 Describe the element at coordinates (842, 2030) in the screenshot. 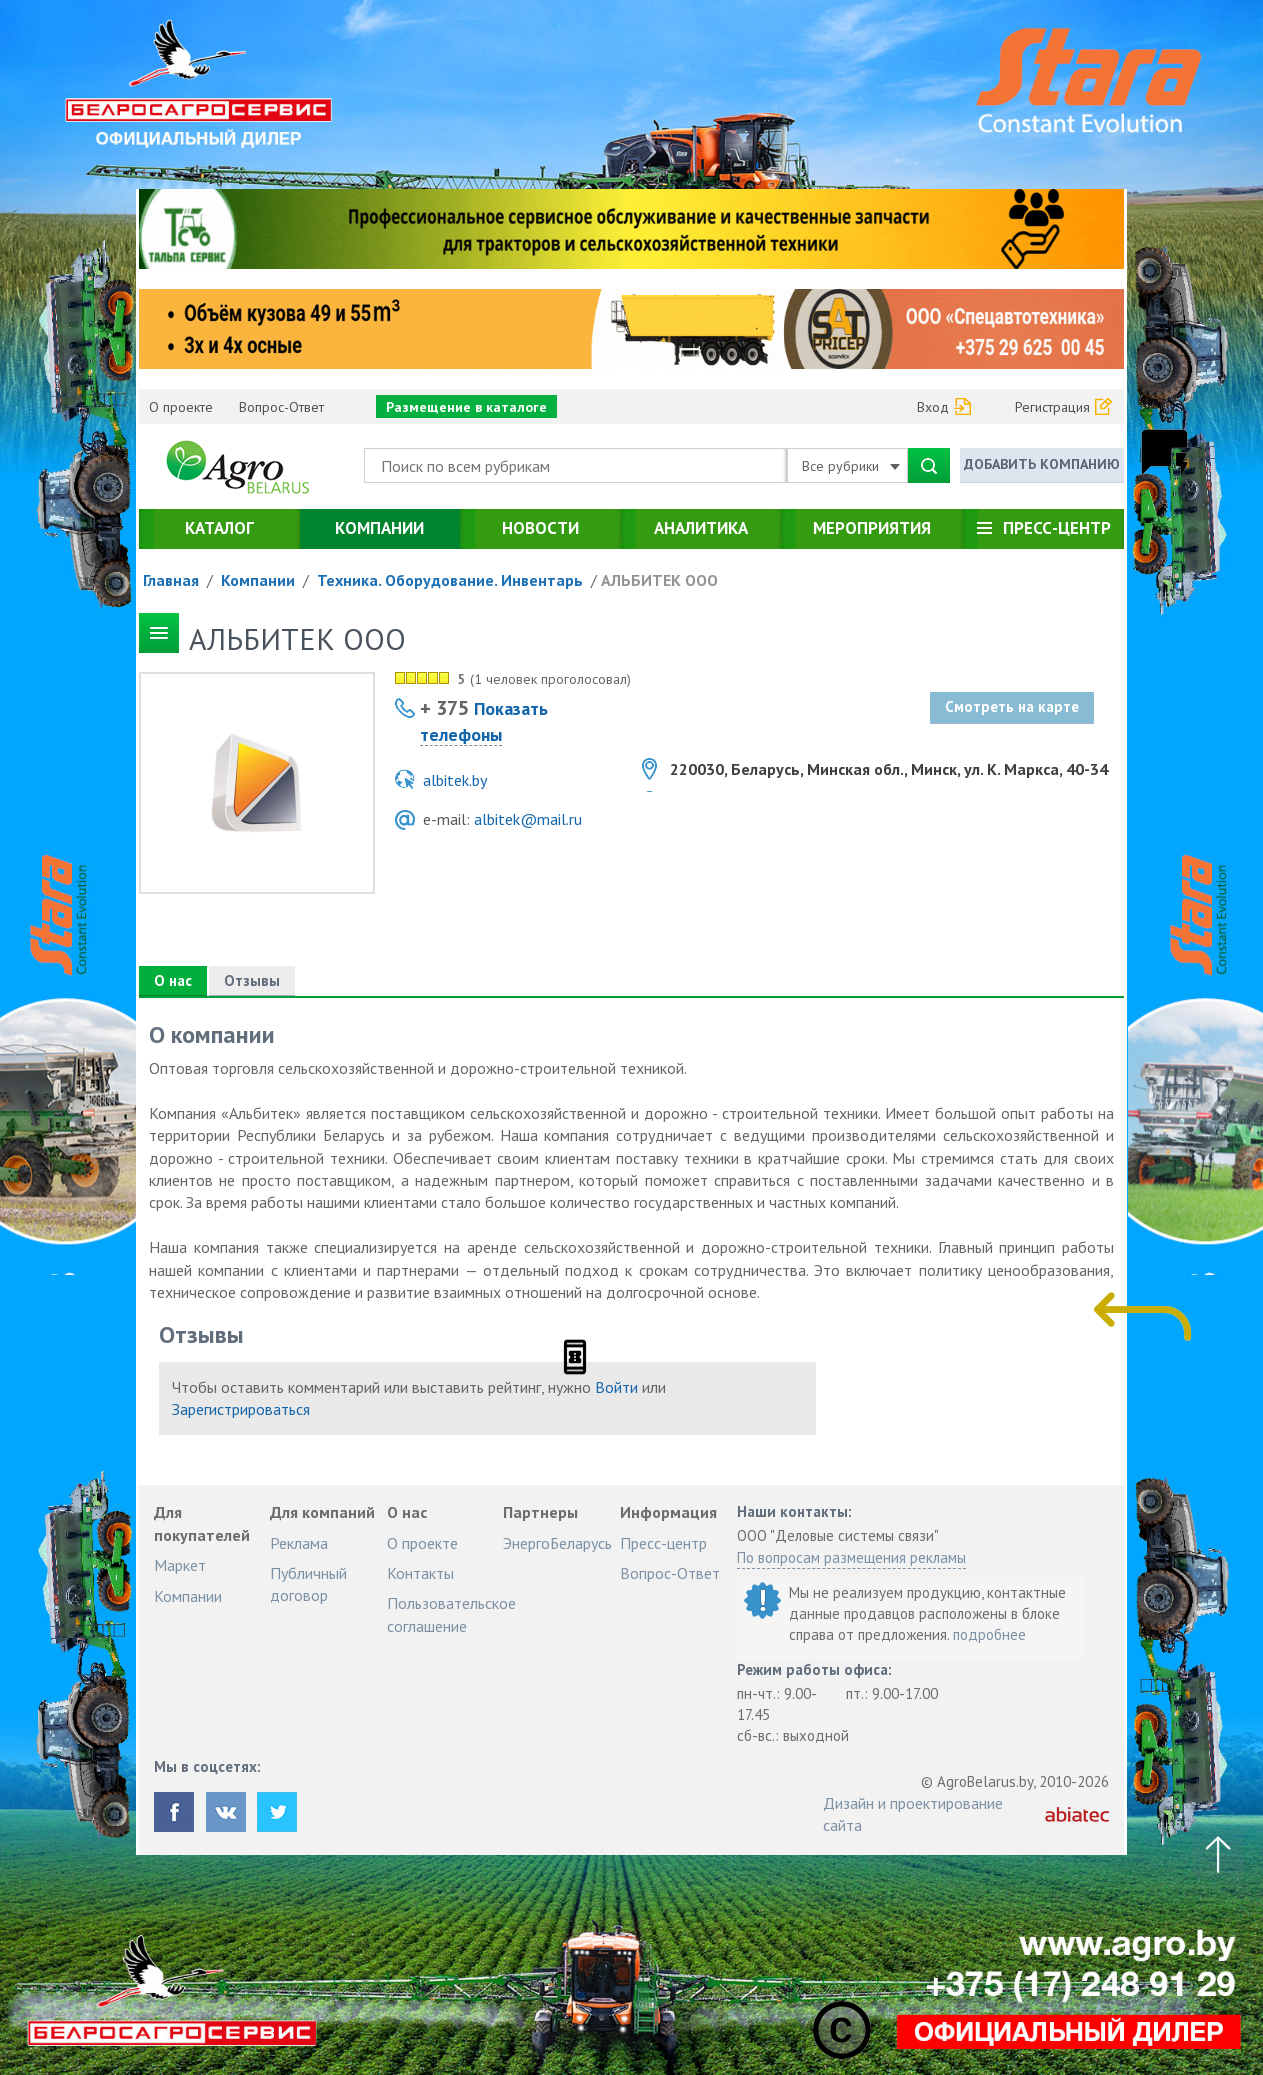

I see `indicates copyrighted content` at that location.